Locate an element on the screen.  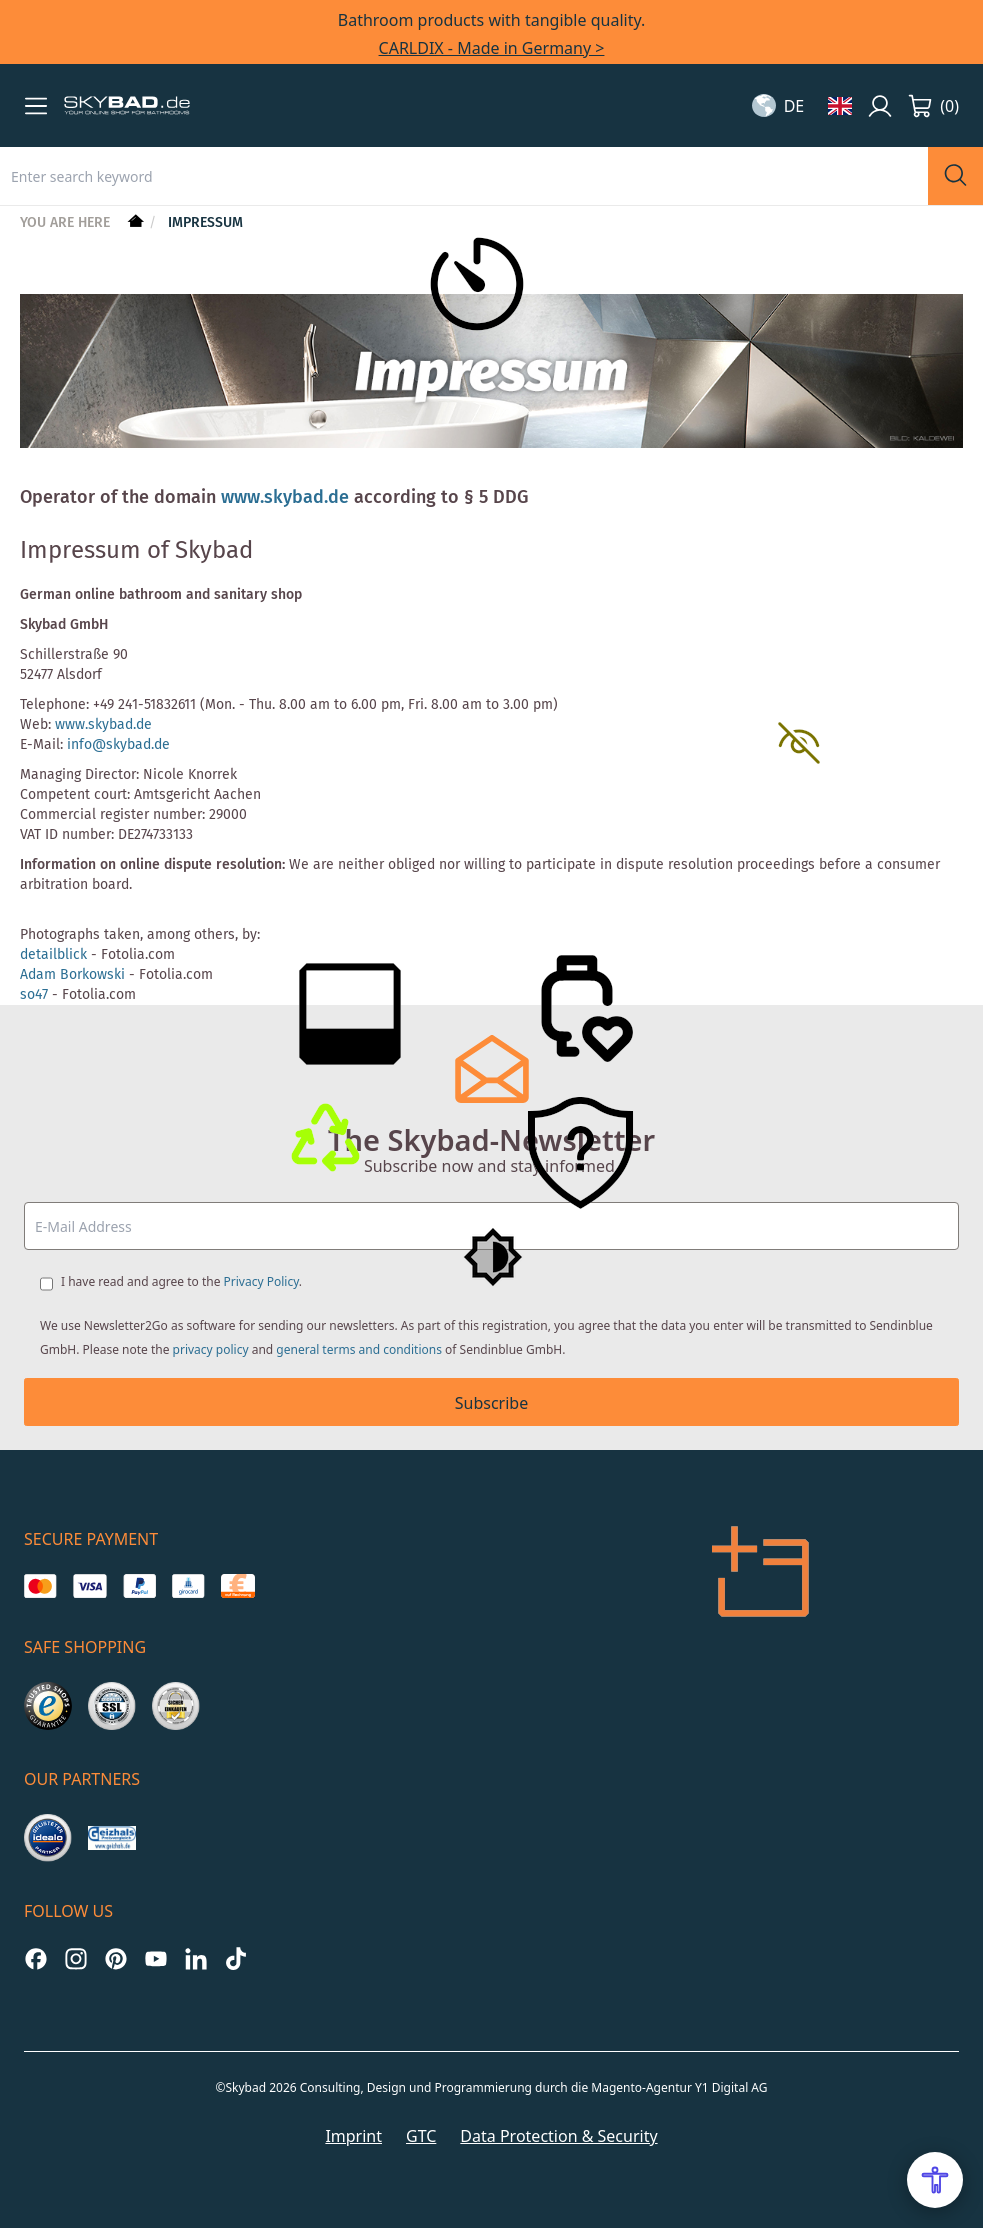
unknown or unverified workspace security status is located at coordinates (580, 1153).